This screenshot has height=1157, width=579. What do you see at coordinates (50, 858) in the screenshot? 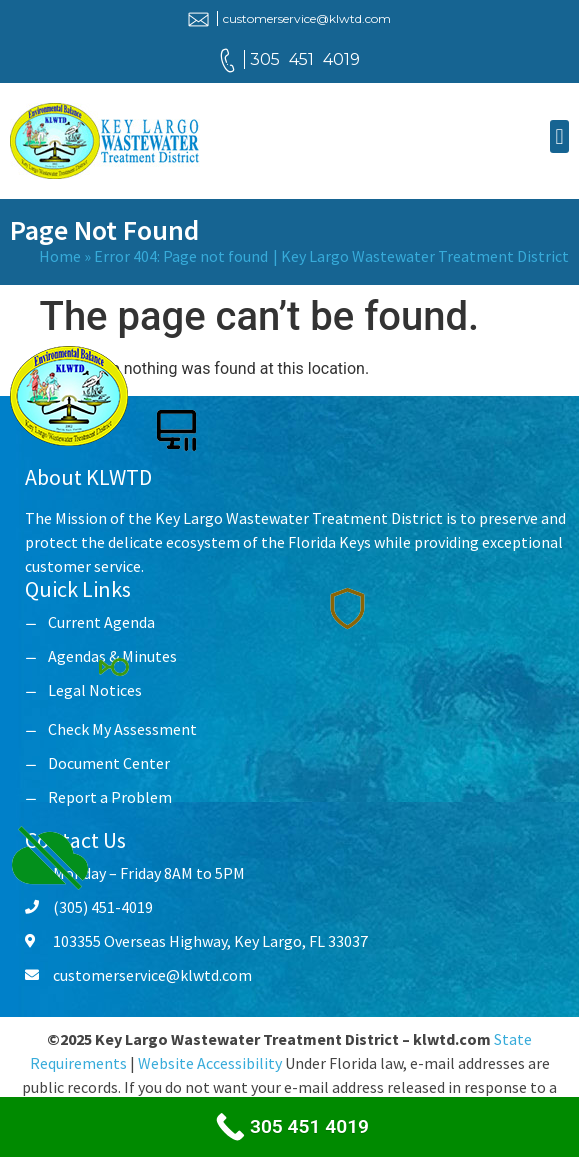
I see `indicates cloud services are unavailable` at bounding box center [50, 858].